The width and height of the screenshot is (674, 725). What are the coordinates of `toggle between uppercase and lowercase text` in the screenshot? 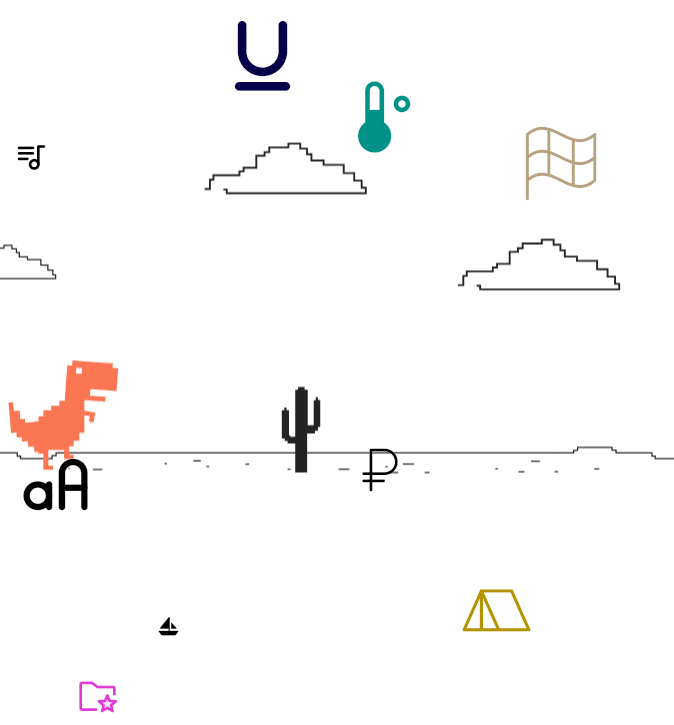 It's located at (55, 484).